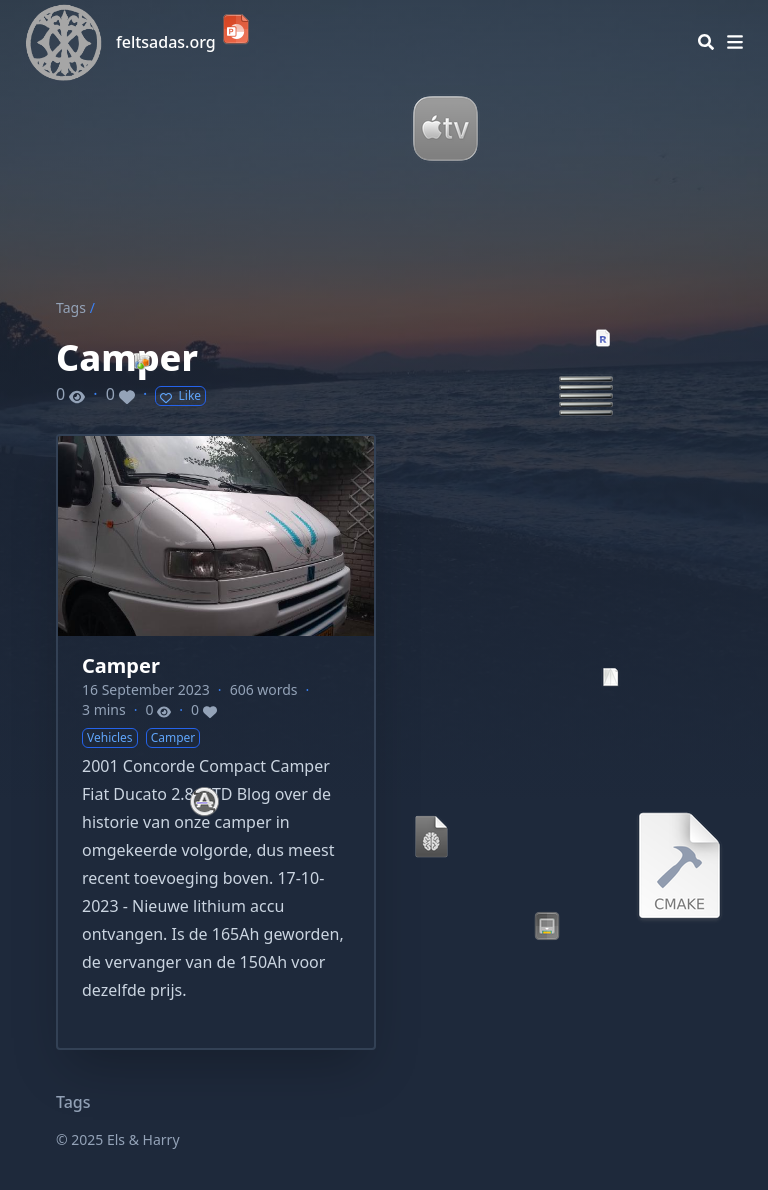 This screenshot has width=768, height=1190. I want to click on open the Apple TV app, so click(445, 128).